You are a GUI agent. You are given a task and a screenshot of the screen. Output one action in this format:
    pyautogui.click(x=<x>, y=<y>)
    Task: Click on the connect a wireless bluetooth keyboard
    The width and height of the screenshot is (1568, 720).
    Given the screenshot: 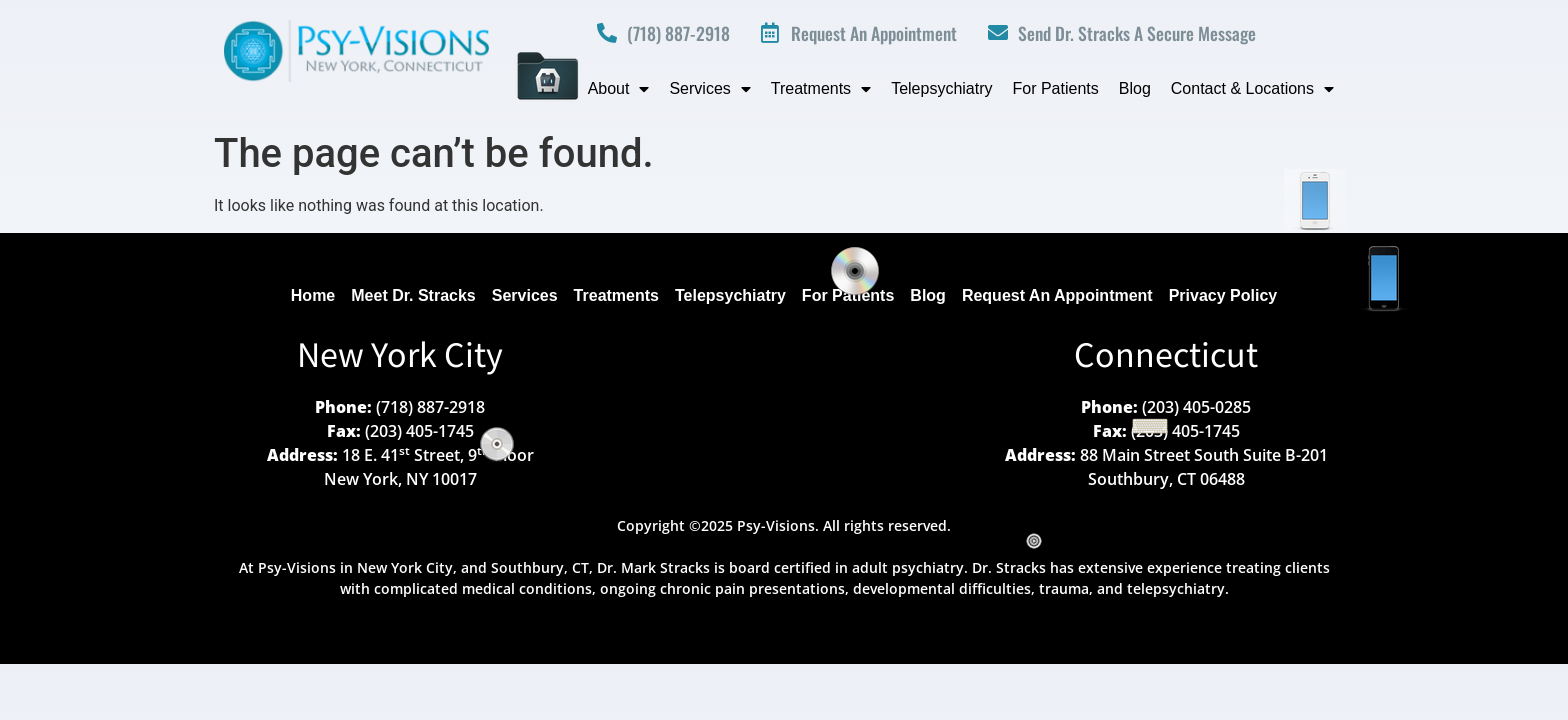 What is the action you would take?
    pyautogui.click(x=1150, y=426)
    